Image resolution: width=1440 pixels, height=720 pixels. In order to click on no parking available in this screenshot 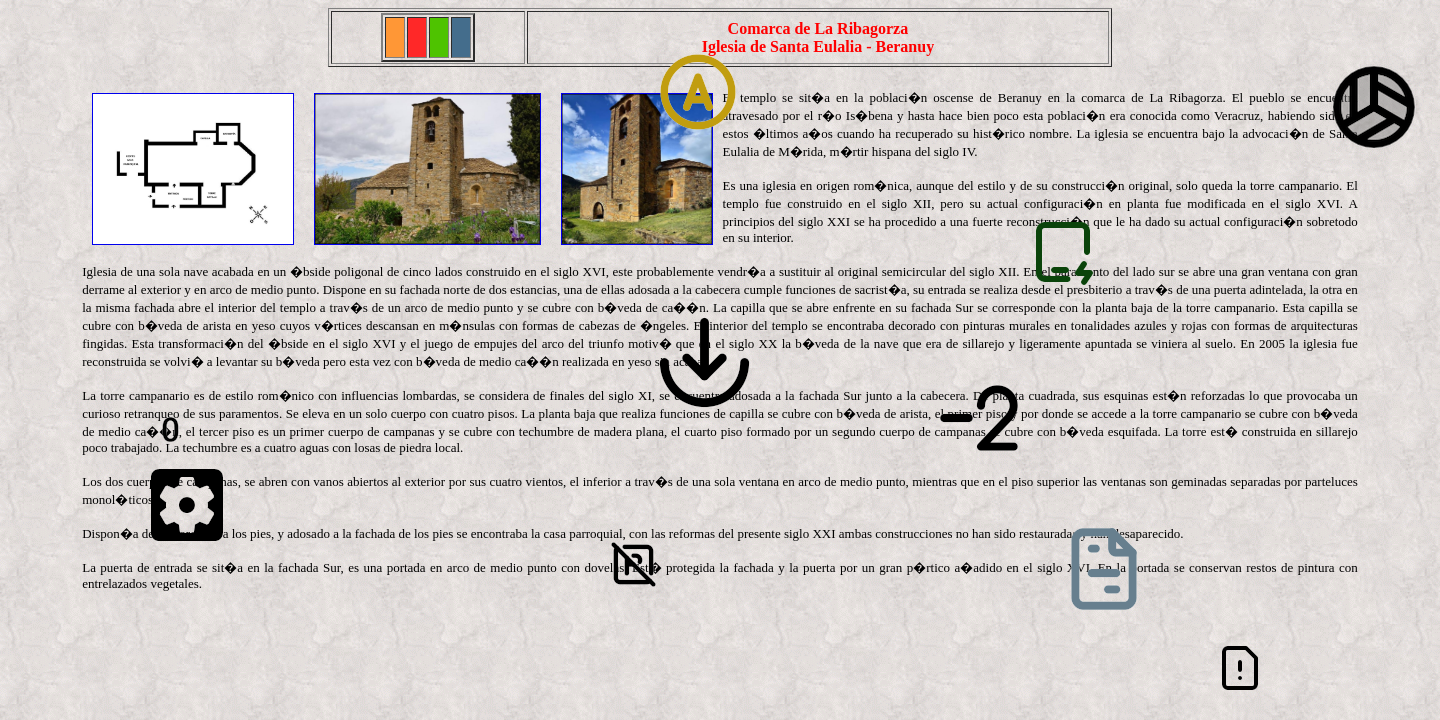, I will do `click(633, 564)`.